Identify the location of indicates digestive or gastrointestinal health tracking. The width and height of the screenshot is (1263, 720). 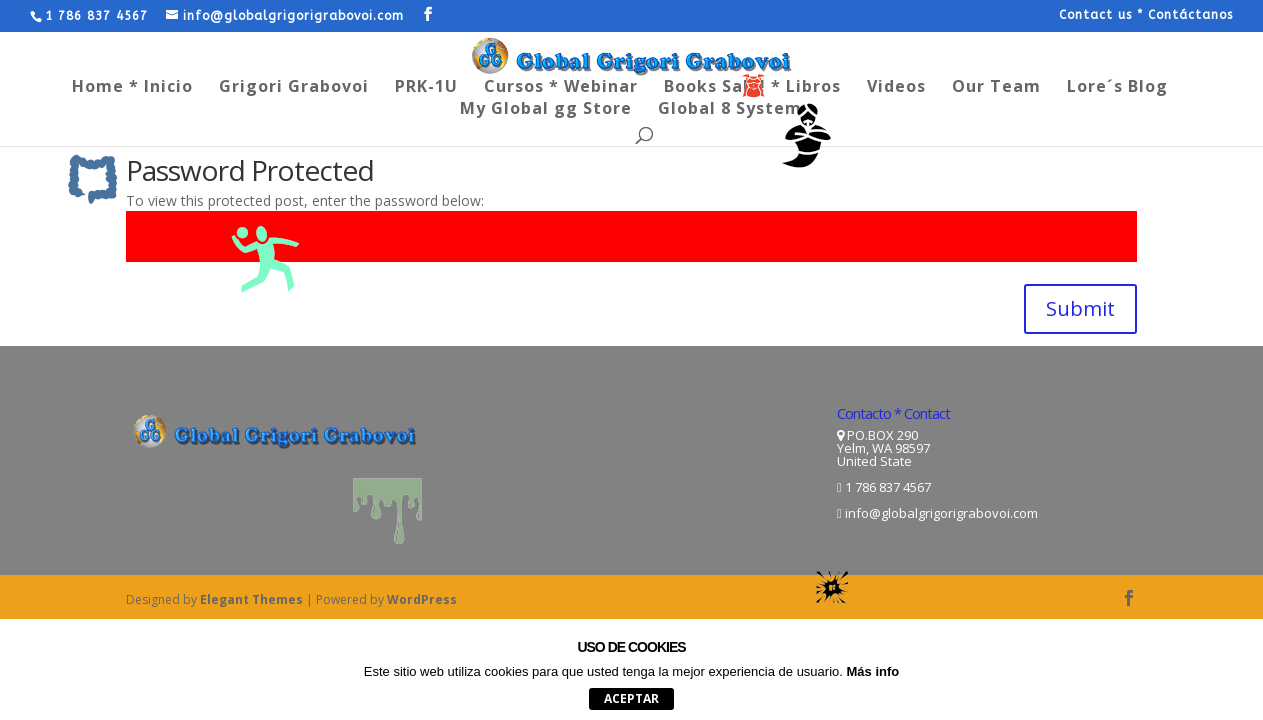
(92, 179).